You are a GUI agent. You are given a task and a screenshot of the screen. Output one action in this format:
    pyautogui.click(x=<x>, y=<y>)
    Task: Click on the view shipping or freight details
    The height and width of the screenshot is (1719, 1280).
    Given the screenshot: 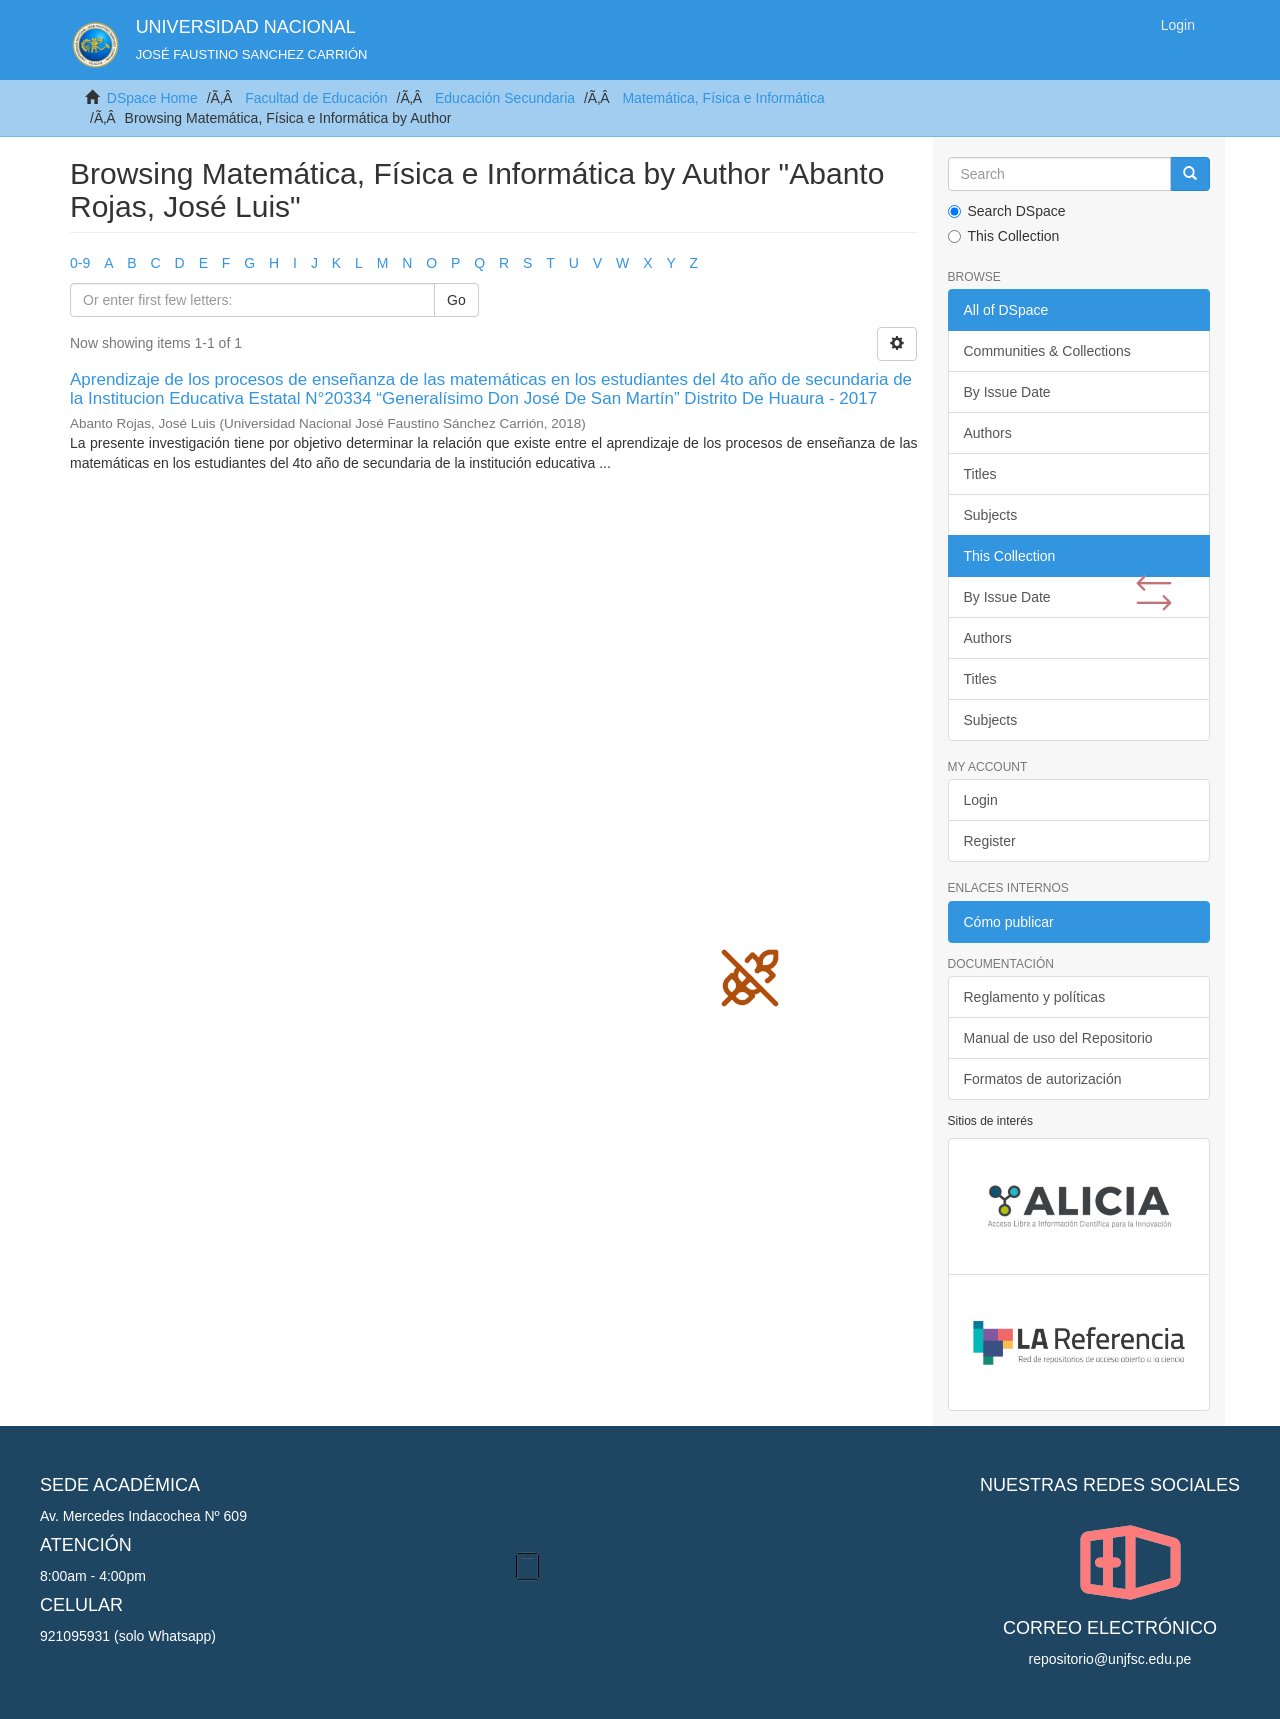 What is the action you would take?
    pyautogui.click(x=1130, y=1562)
    